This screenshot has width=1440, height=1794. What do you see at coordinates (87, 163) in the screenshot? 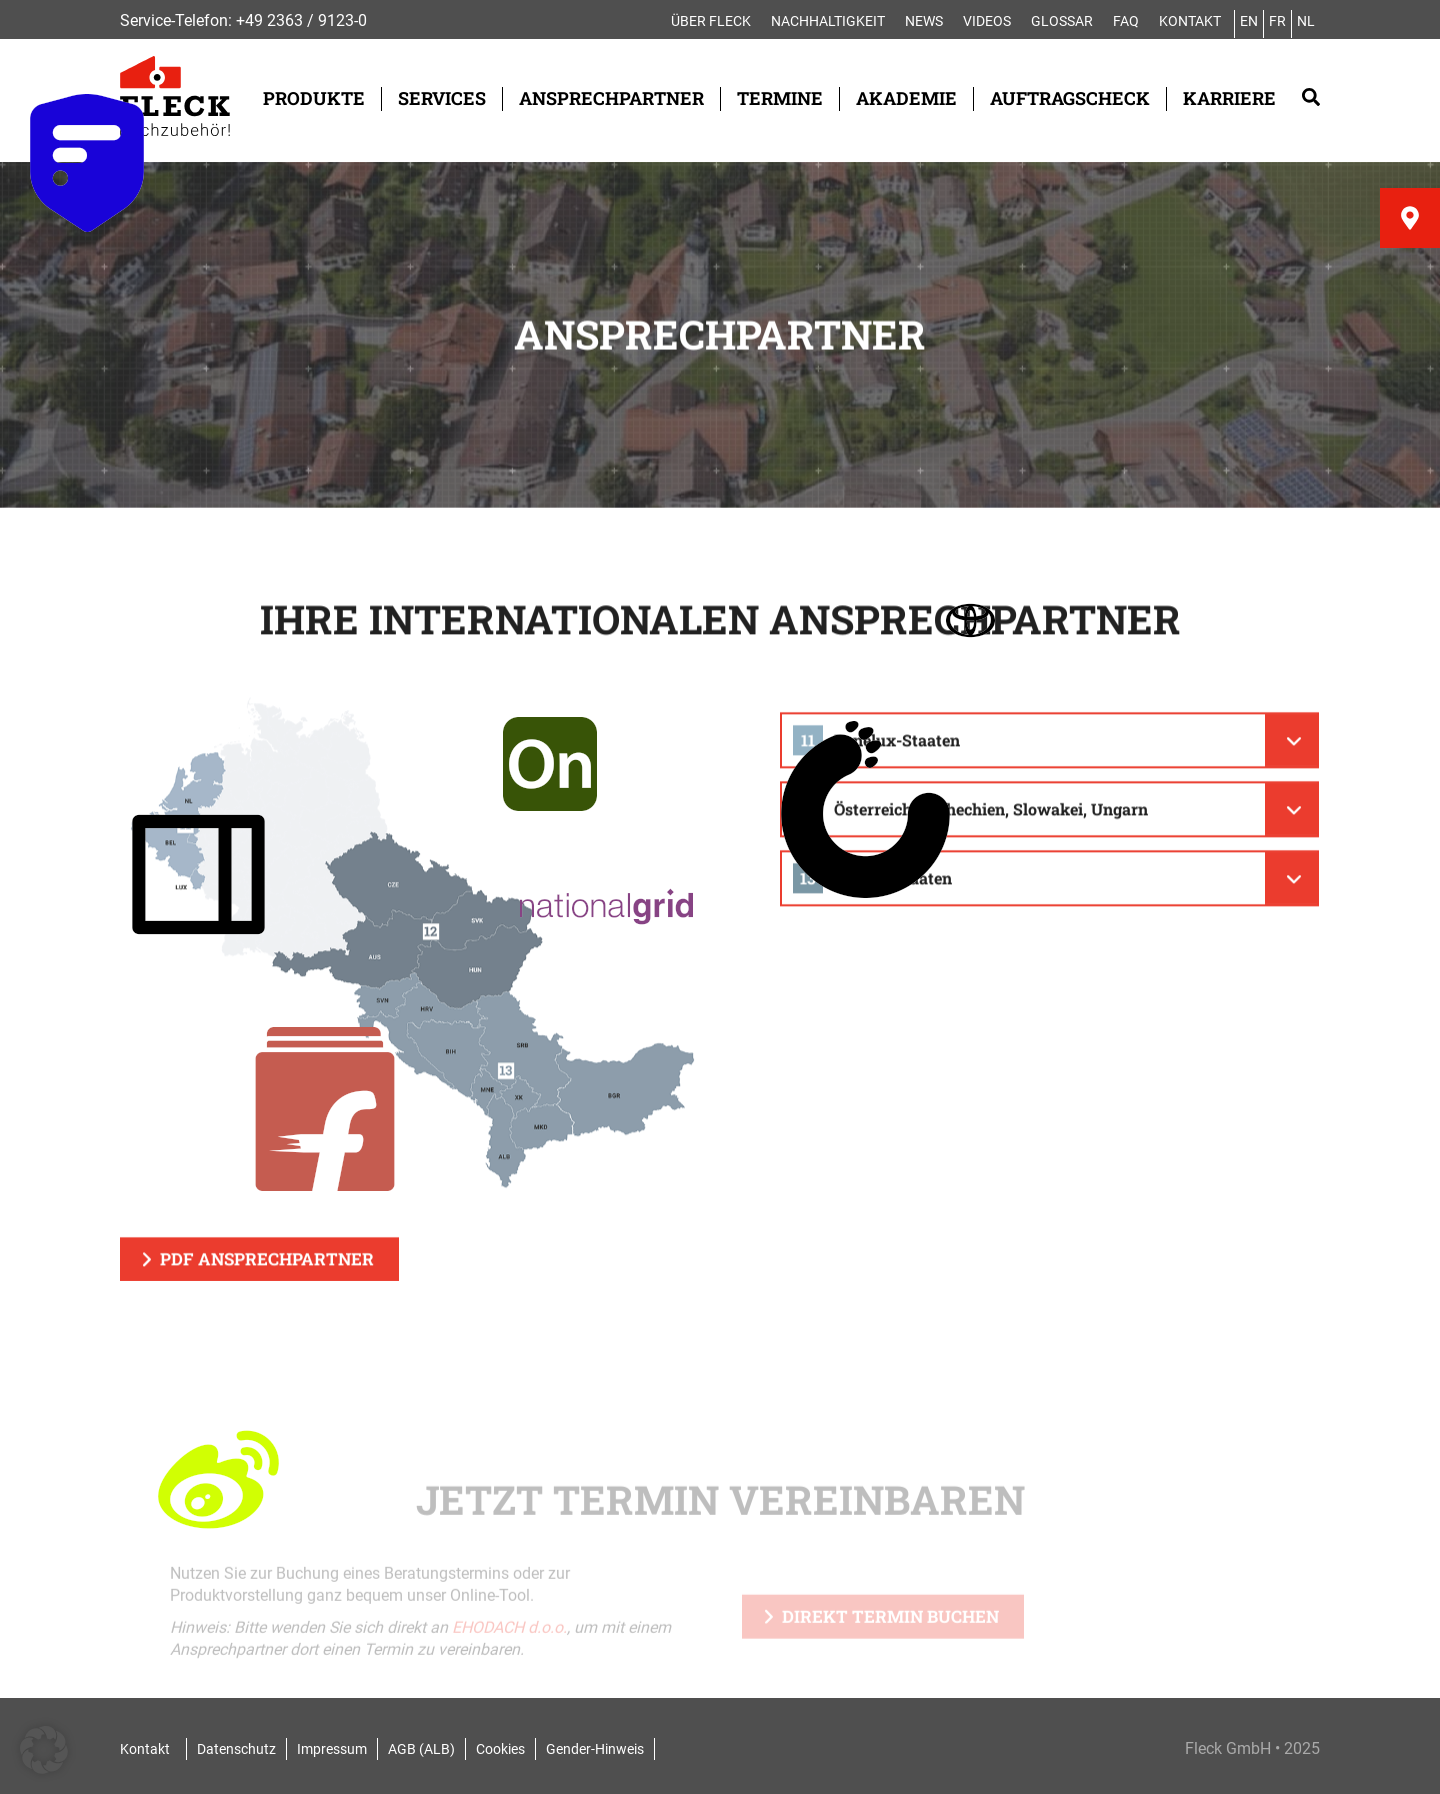
I see `open 2FAS authenticator app` at bounding box center [87, 163].